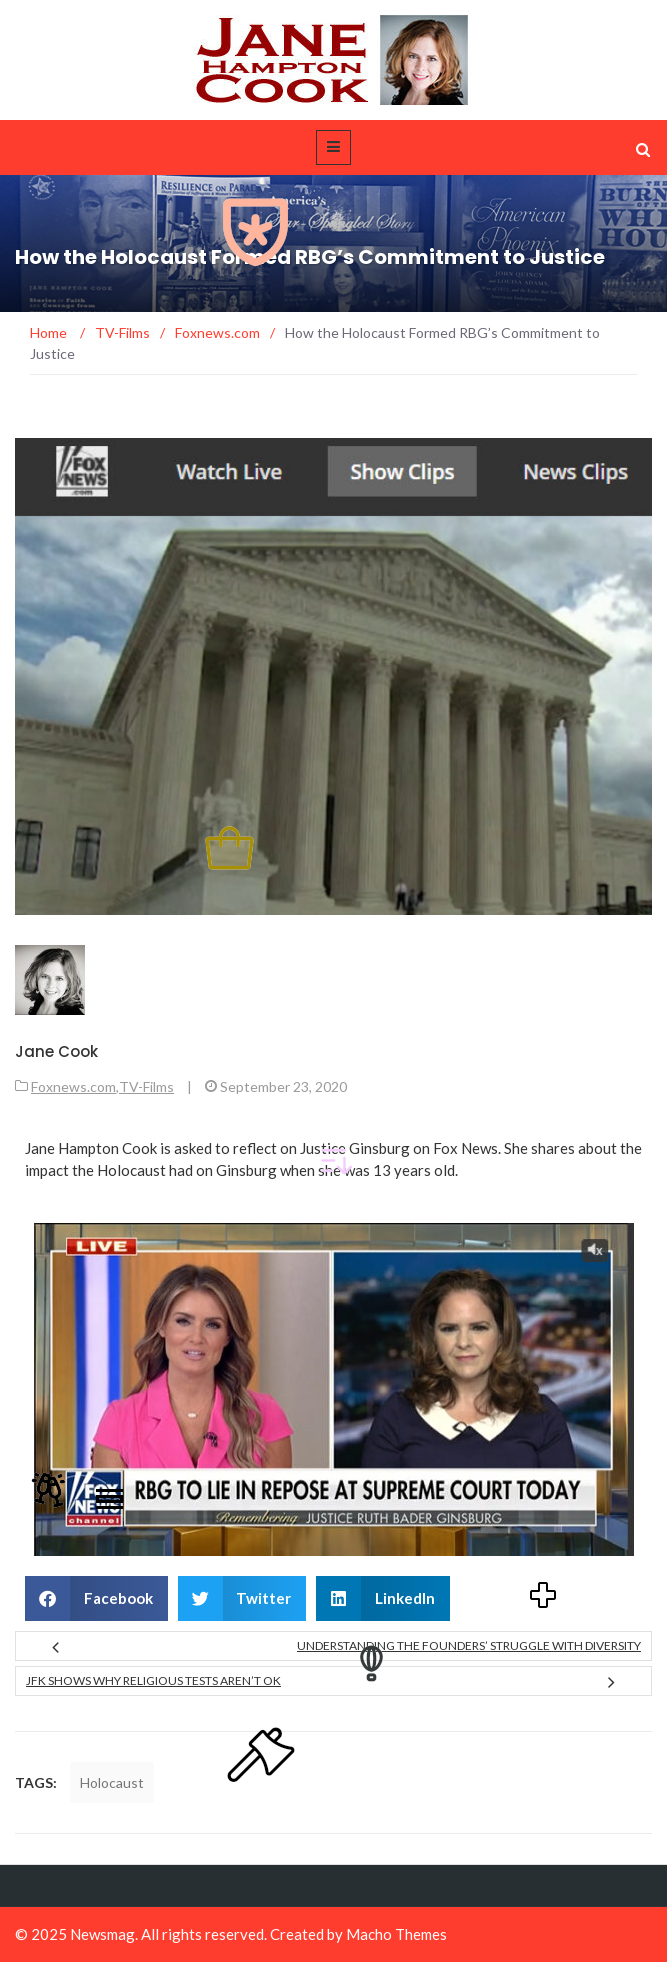 The width and height of the screenshot is (667, 1962). Describe the element at coordinates (49, 1490) in the screenshot. I see `celebrate a milestone or achievement` at that location.